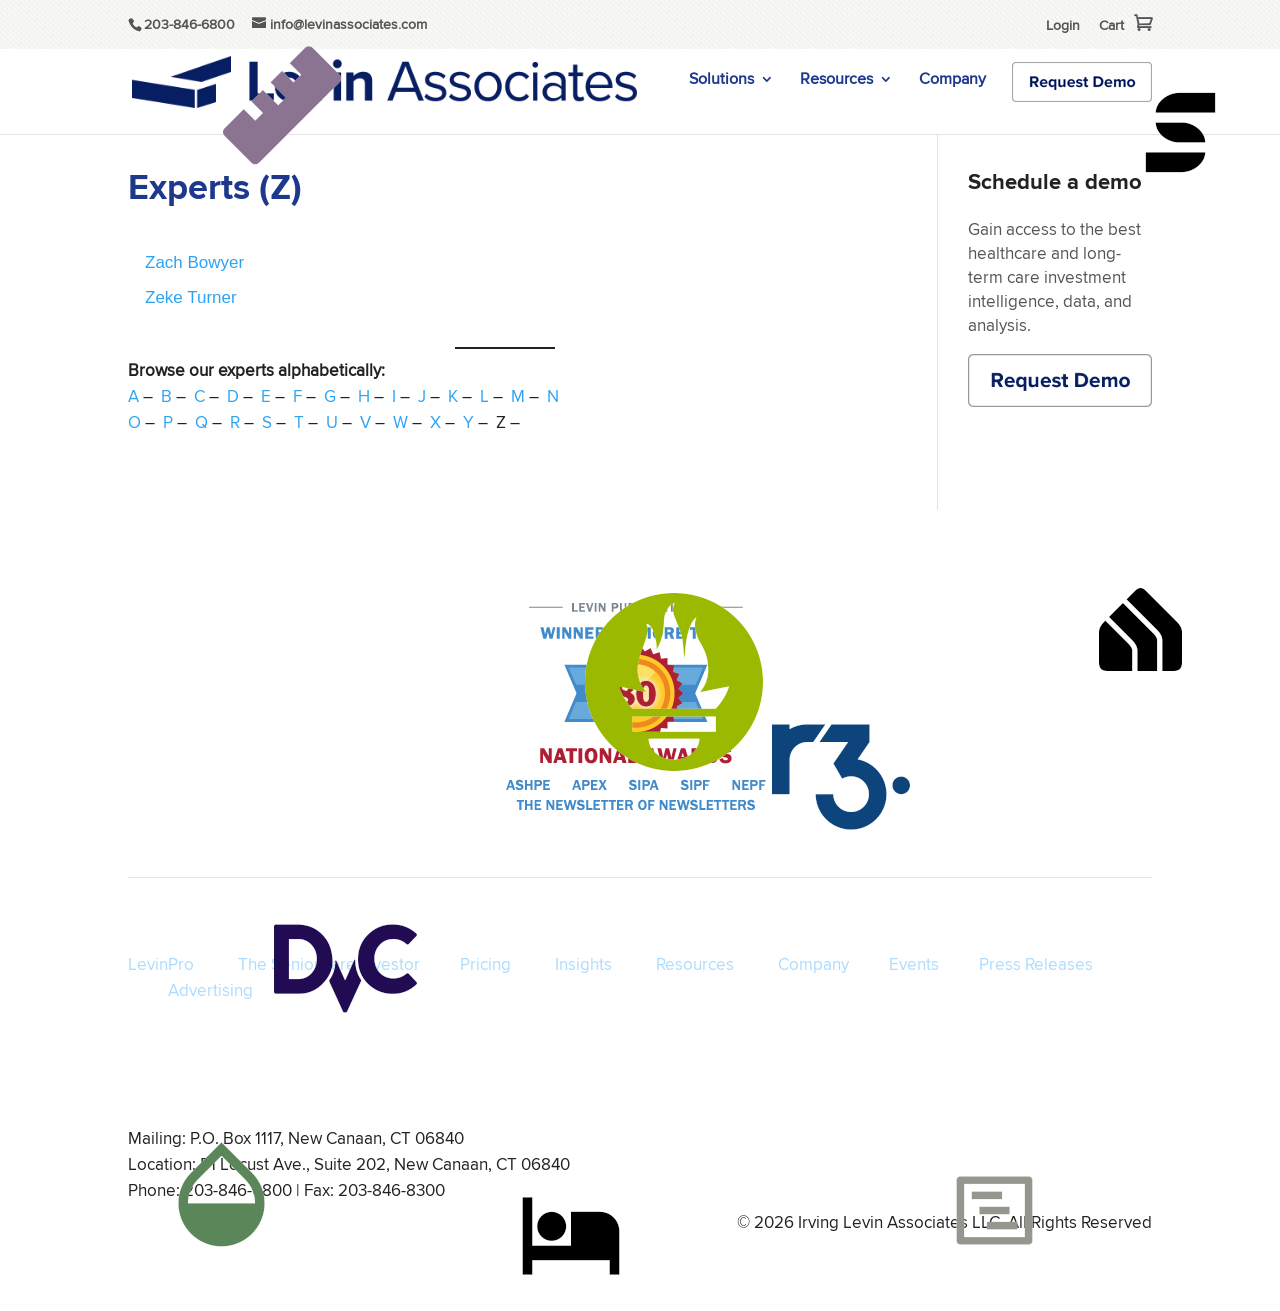 Image resolution: width=1280 pixels, height=1311 pixels. I want to click on adjust color contrast settings, so click(221, 1198).